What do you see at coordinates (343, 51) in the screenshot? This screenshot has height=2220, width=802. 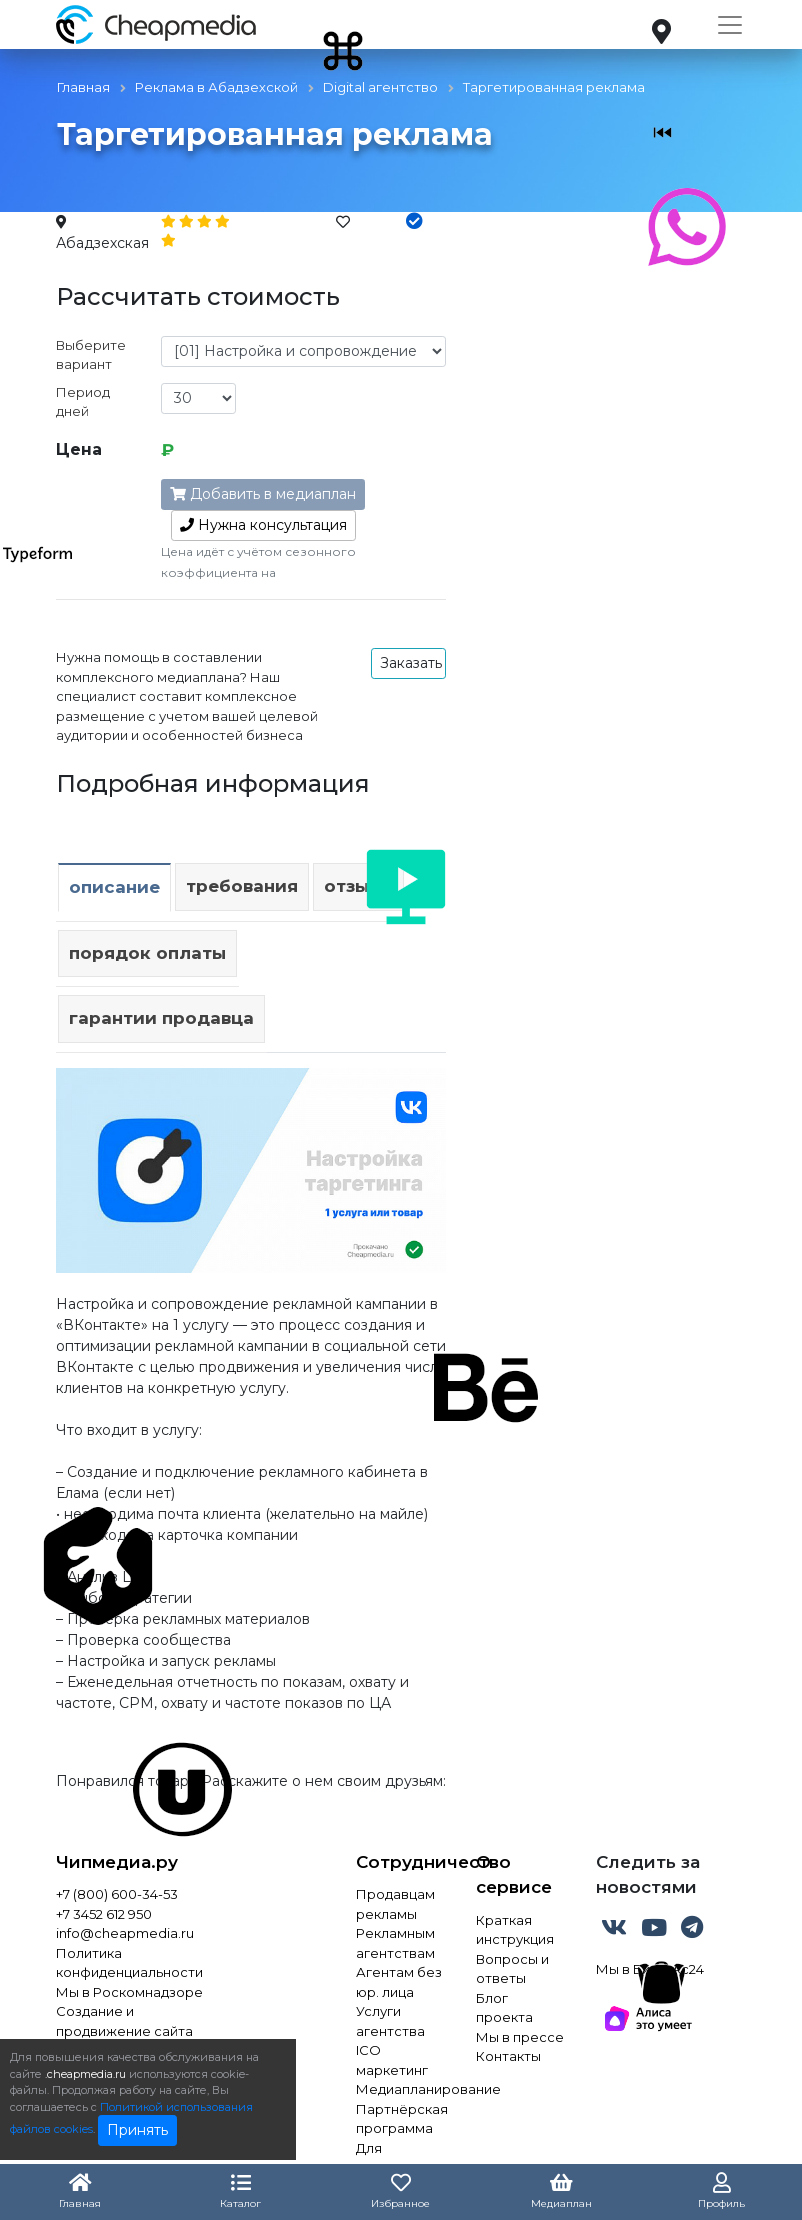 I see `command key symbol for keyboard shortcuts` at bounding box center [343, 51].